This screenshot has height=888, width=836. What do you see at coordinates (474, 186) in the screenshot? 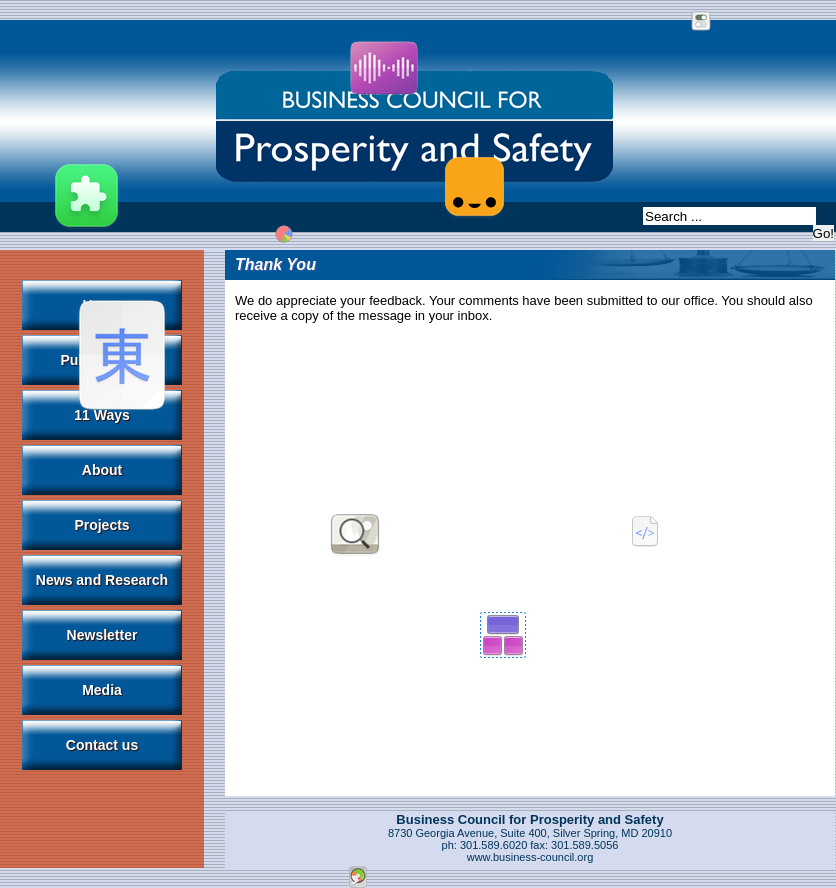
I see `launch Enter the Gungeon game` at bounding box center [474, 186].